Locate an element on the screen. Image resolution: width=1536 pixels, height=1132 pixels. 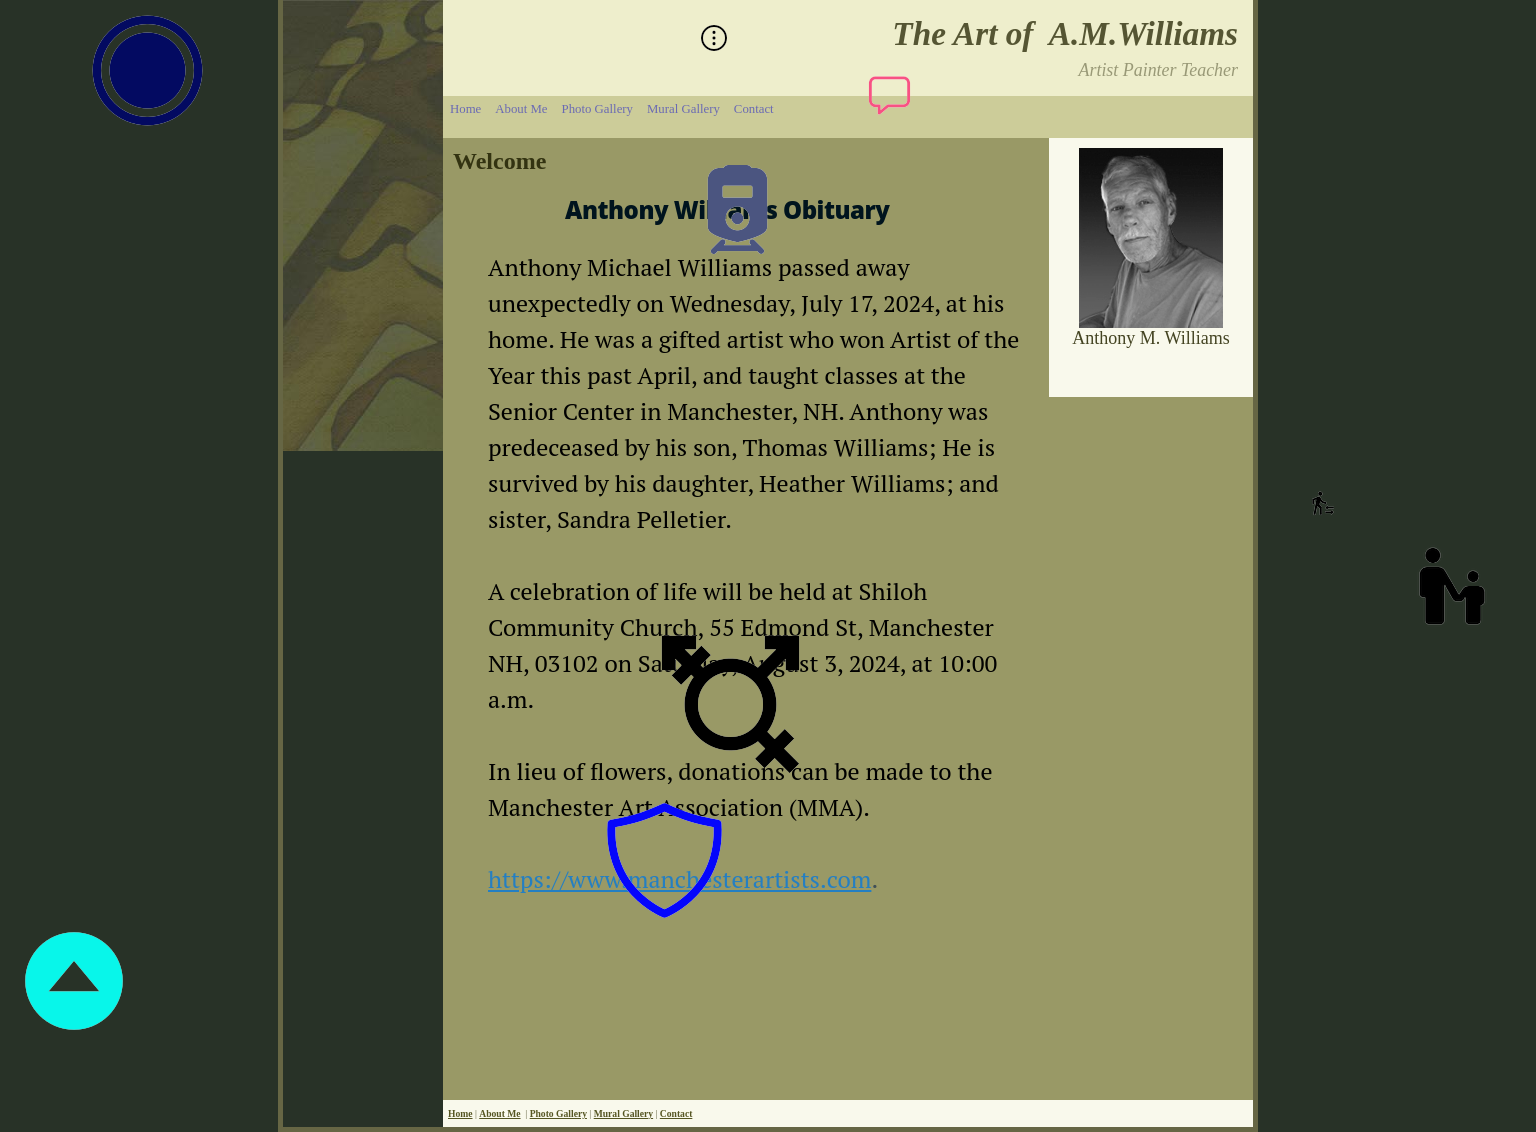
access security settings is located at coordinates (664, 860).